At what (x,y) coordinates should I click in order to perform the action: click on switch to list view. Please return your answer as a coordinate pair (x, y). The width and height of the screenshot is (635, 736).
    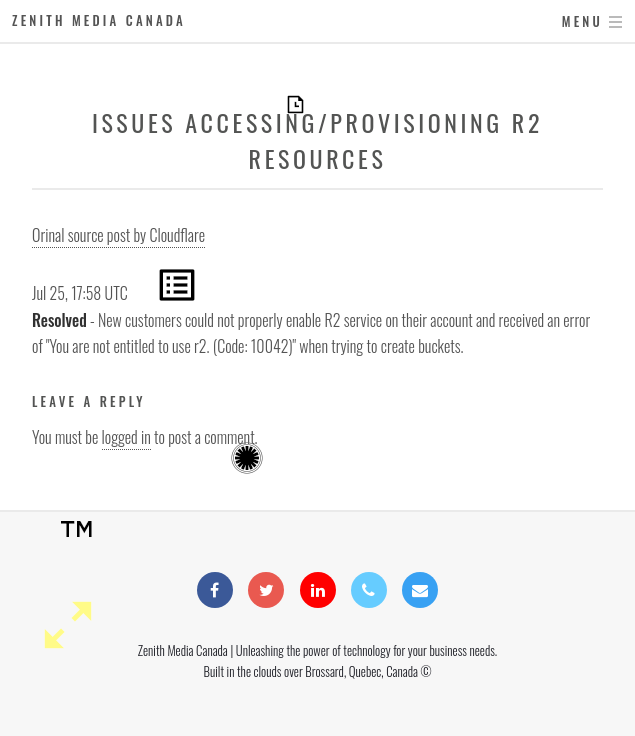
    Looking at the image, I should click on (177, 285).